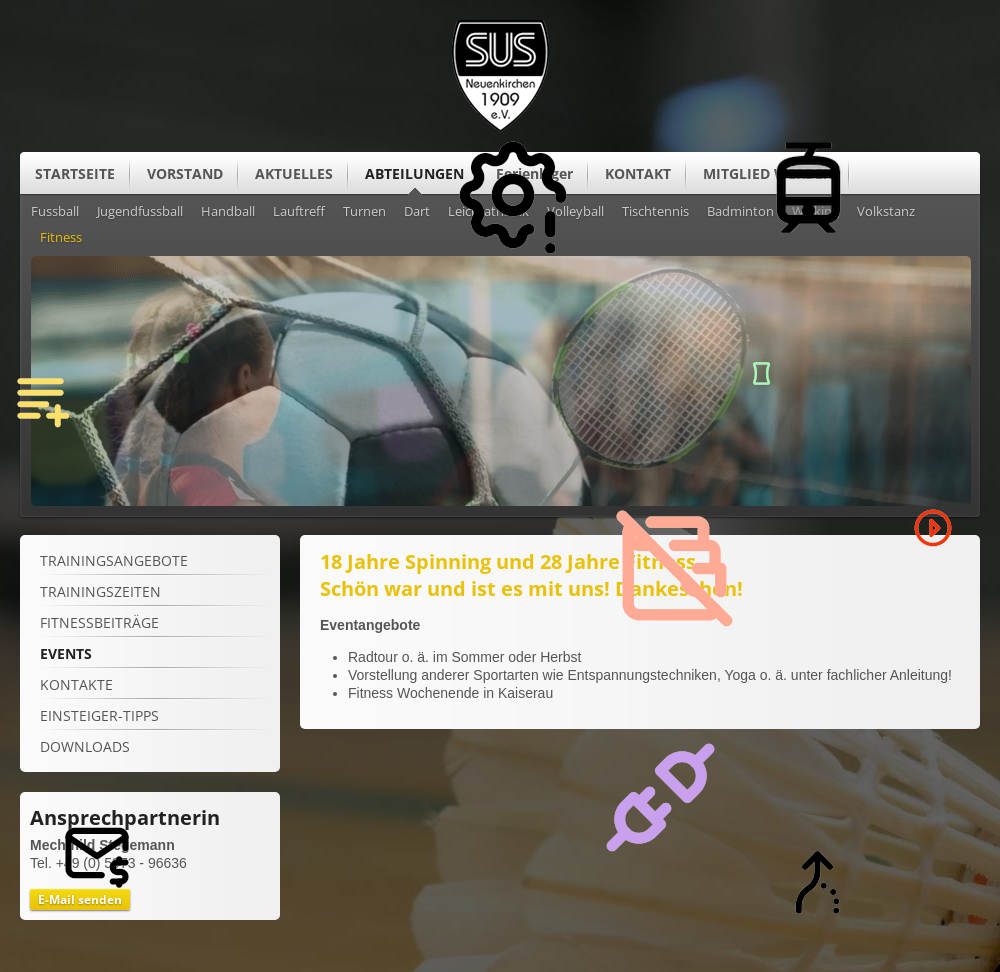  Describe the element at coordinates (674, 568) in the screenshot. I see `wallet feature unavailable or disabled` at that location.